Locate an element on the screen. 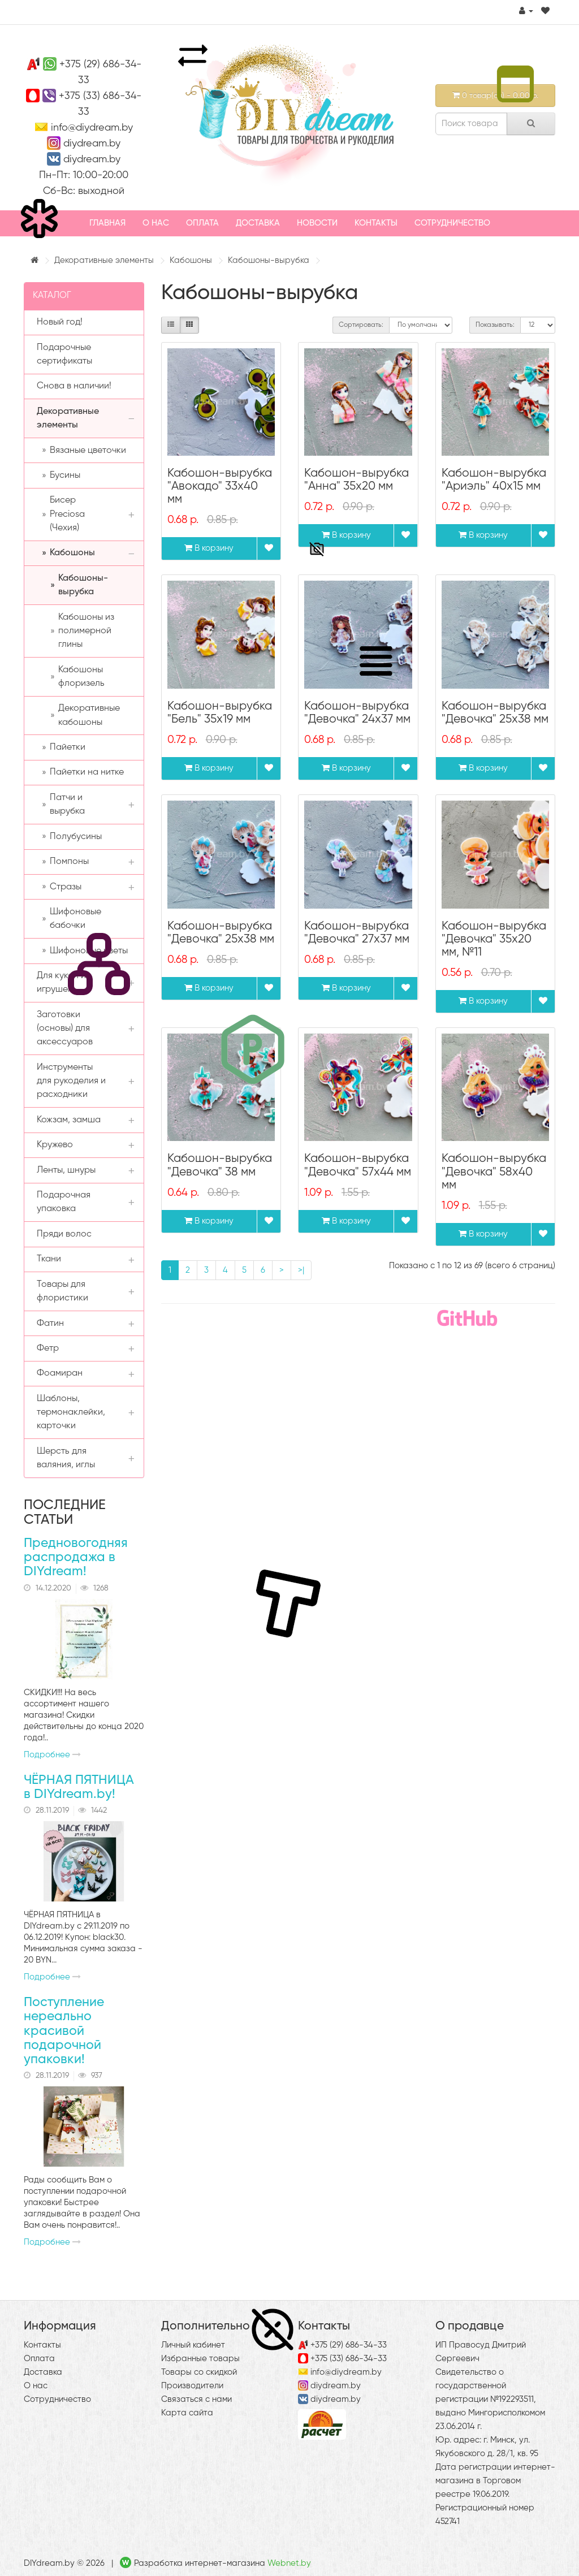  view site structure or hierarchy is located at coordinates (99, 964).